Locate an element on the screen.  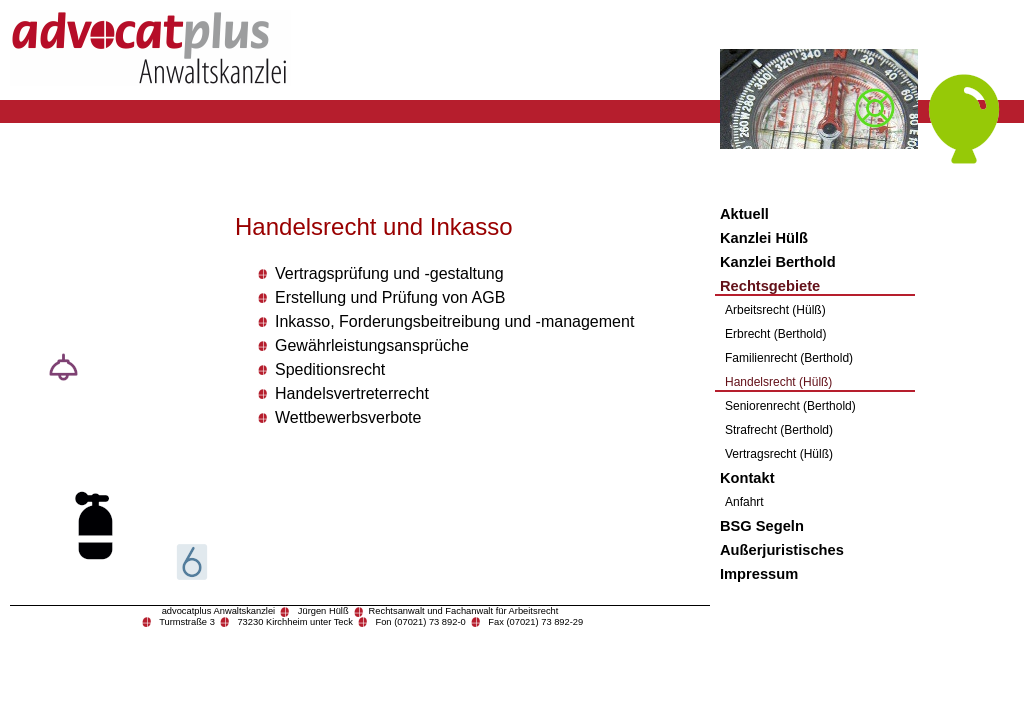
indicates step six in a multi-step process is located at coordinates (192, 562).